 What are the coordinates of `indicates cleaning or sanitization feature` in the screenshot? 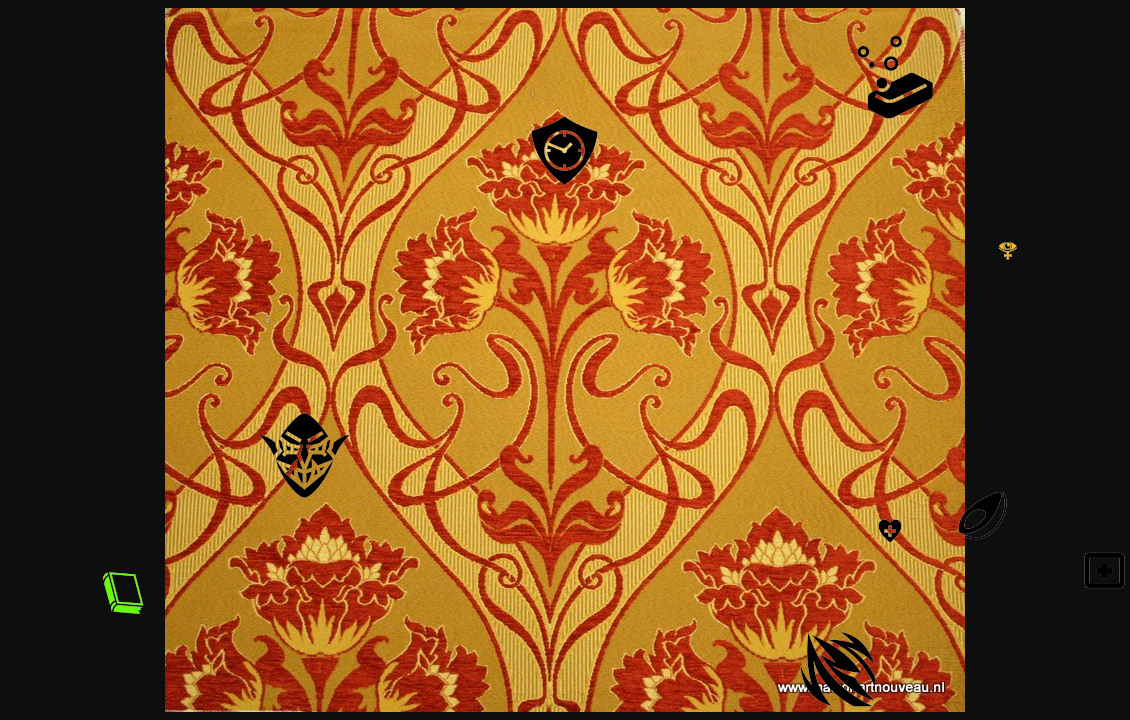 It's located at (897, 78).